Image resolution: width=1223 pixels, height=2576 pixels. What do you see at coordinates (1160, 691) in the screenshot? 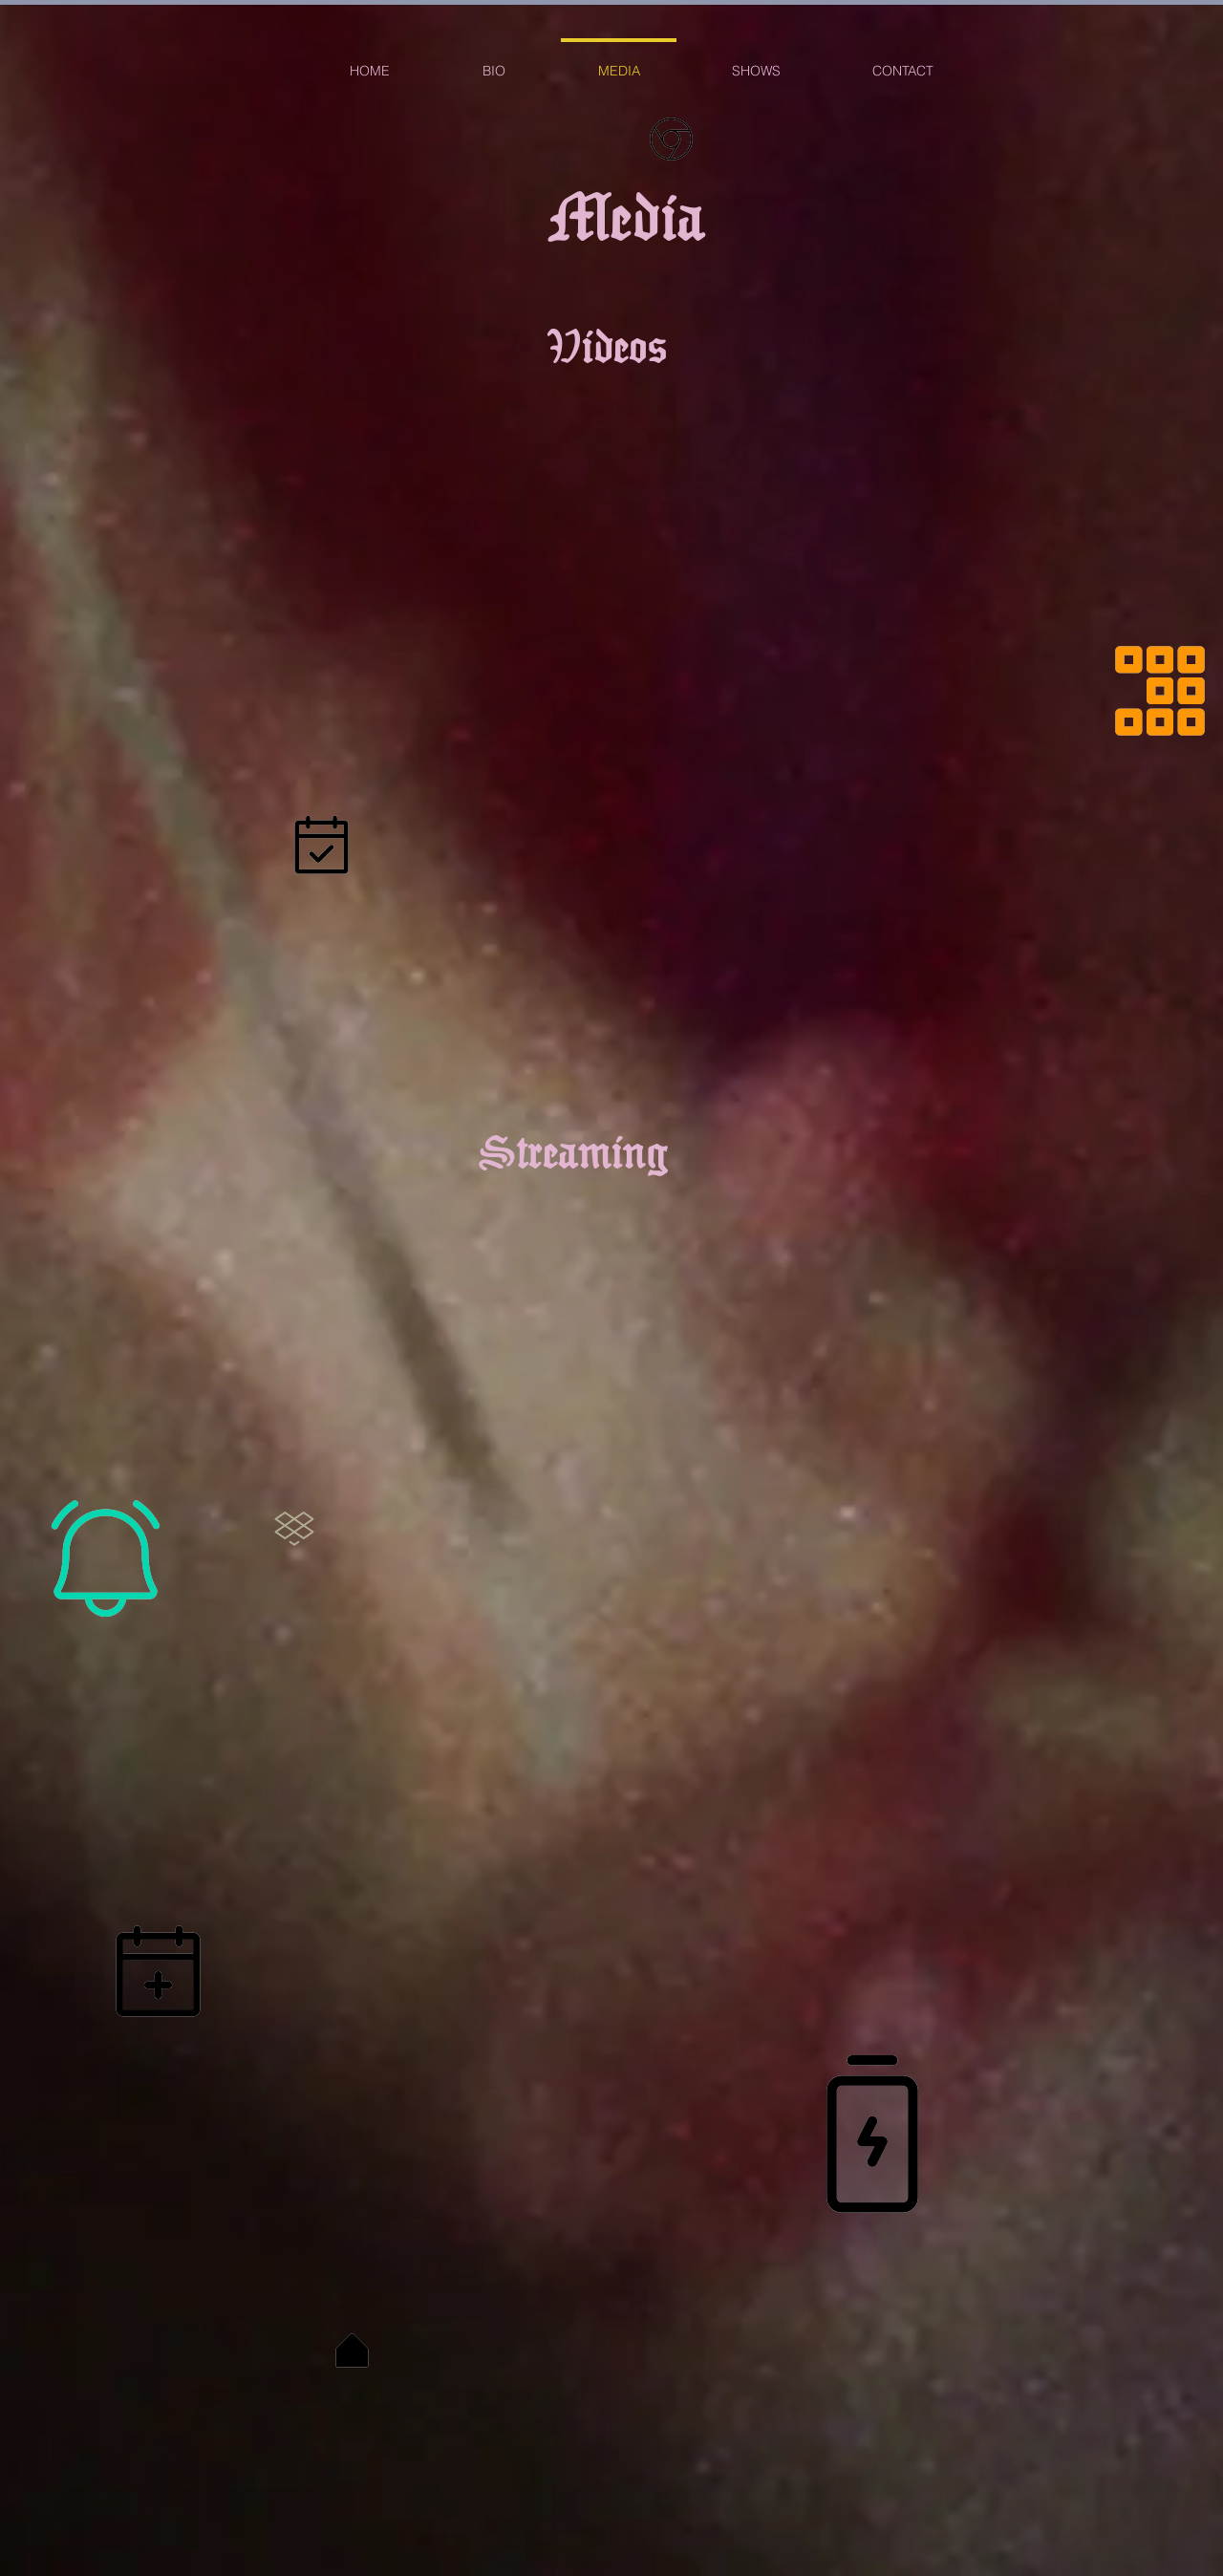
I see `pnpm package manager logo` at bounding box center [1160, 691].